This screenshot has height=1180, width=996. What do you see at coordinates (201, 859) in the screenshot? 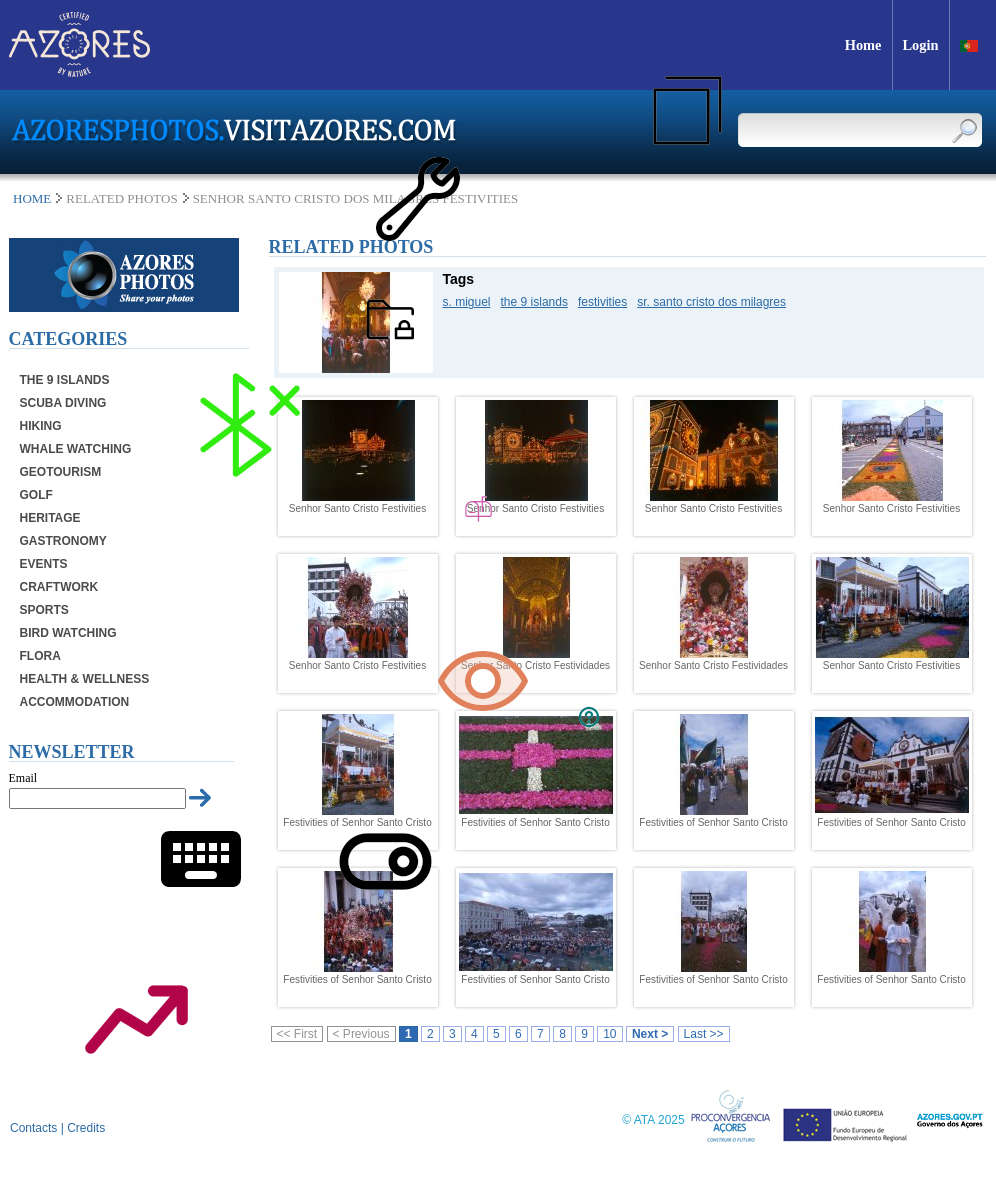
I see `open the on-screen keyboard` at bounding box center [201, 859].